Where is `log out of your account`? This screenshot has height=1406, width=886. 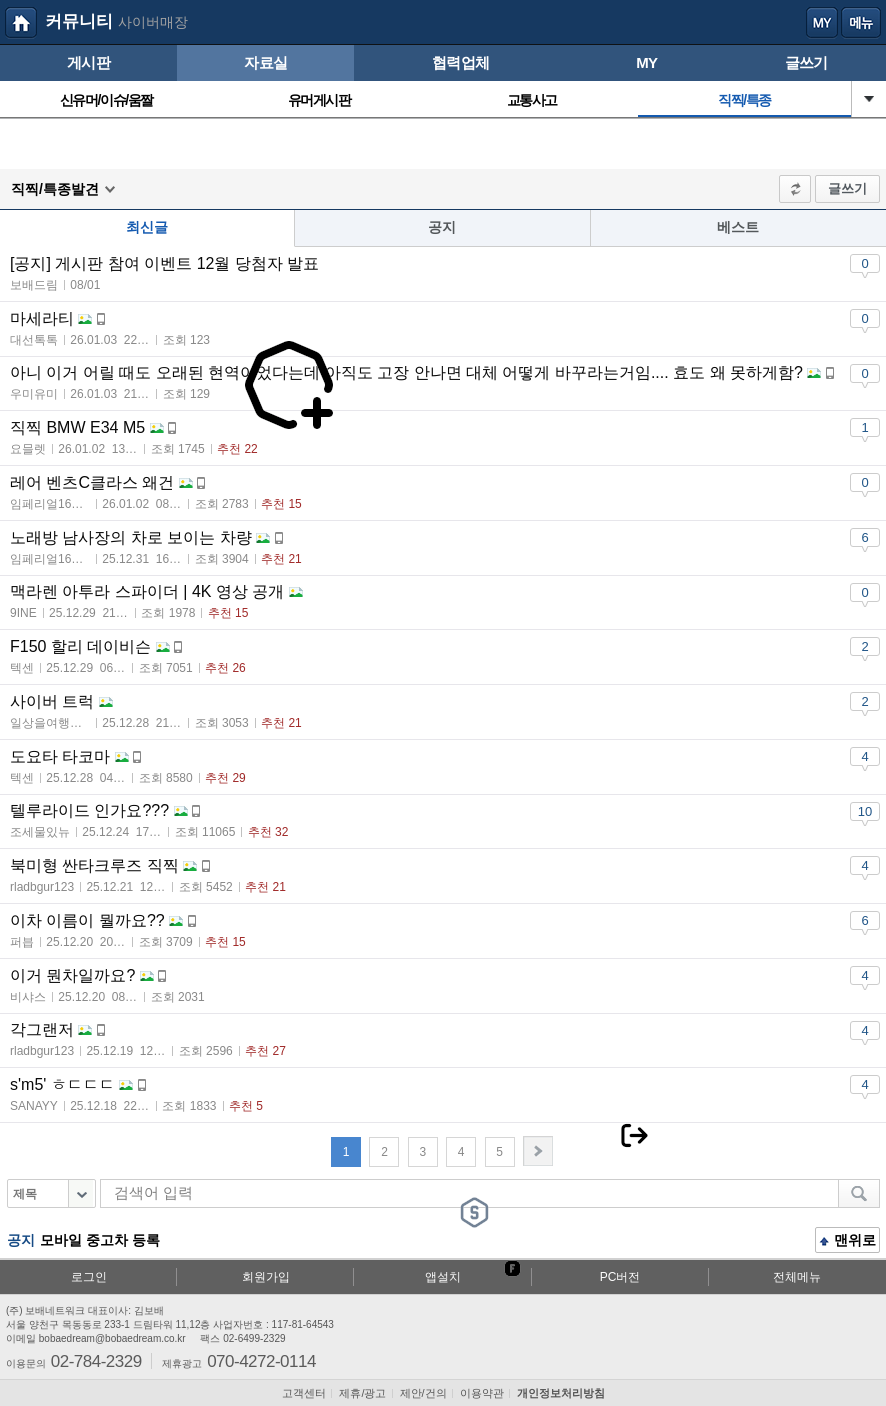
log out of your account is located at coordinates (634, 1135).